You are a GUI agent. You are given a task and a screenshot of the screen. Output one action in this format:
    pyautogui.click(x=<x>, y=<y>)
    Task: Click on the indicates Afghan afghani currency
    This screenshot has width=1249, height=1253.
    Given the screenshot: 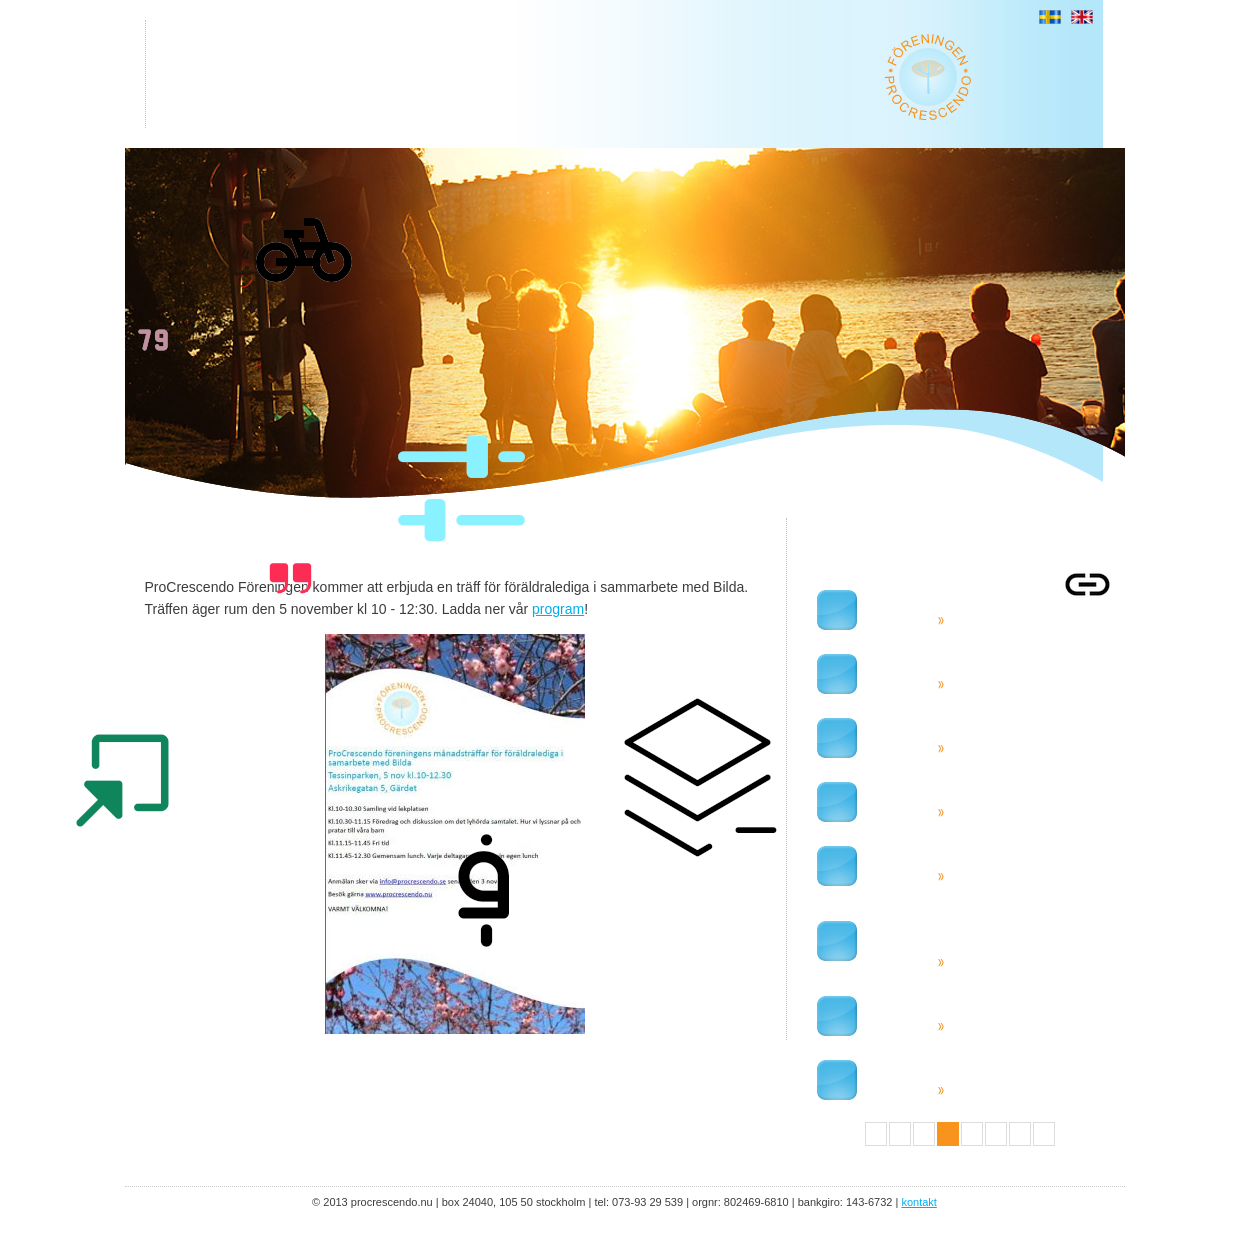 What is the action you would take?
    pyautogui.click(x=486, y=890)
    